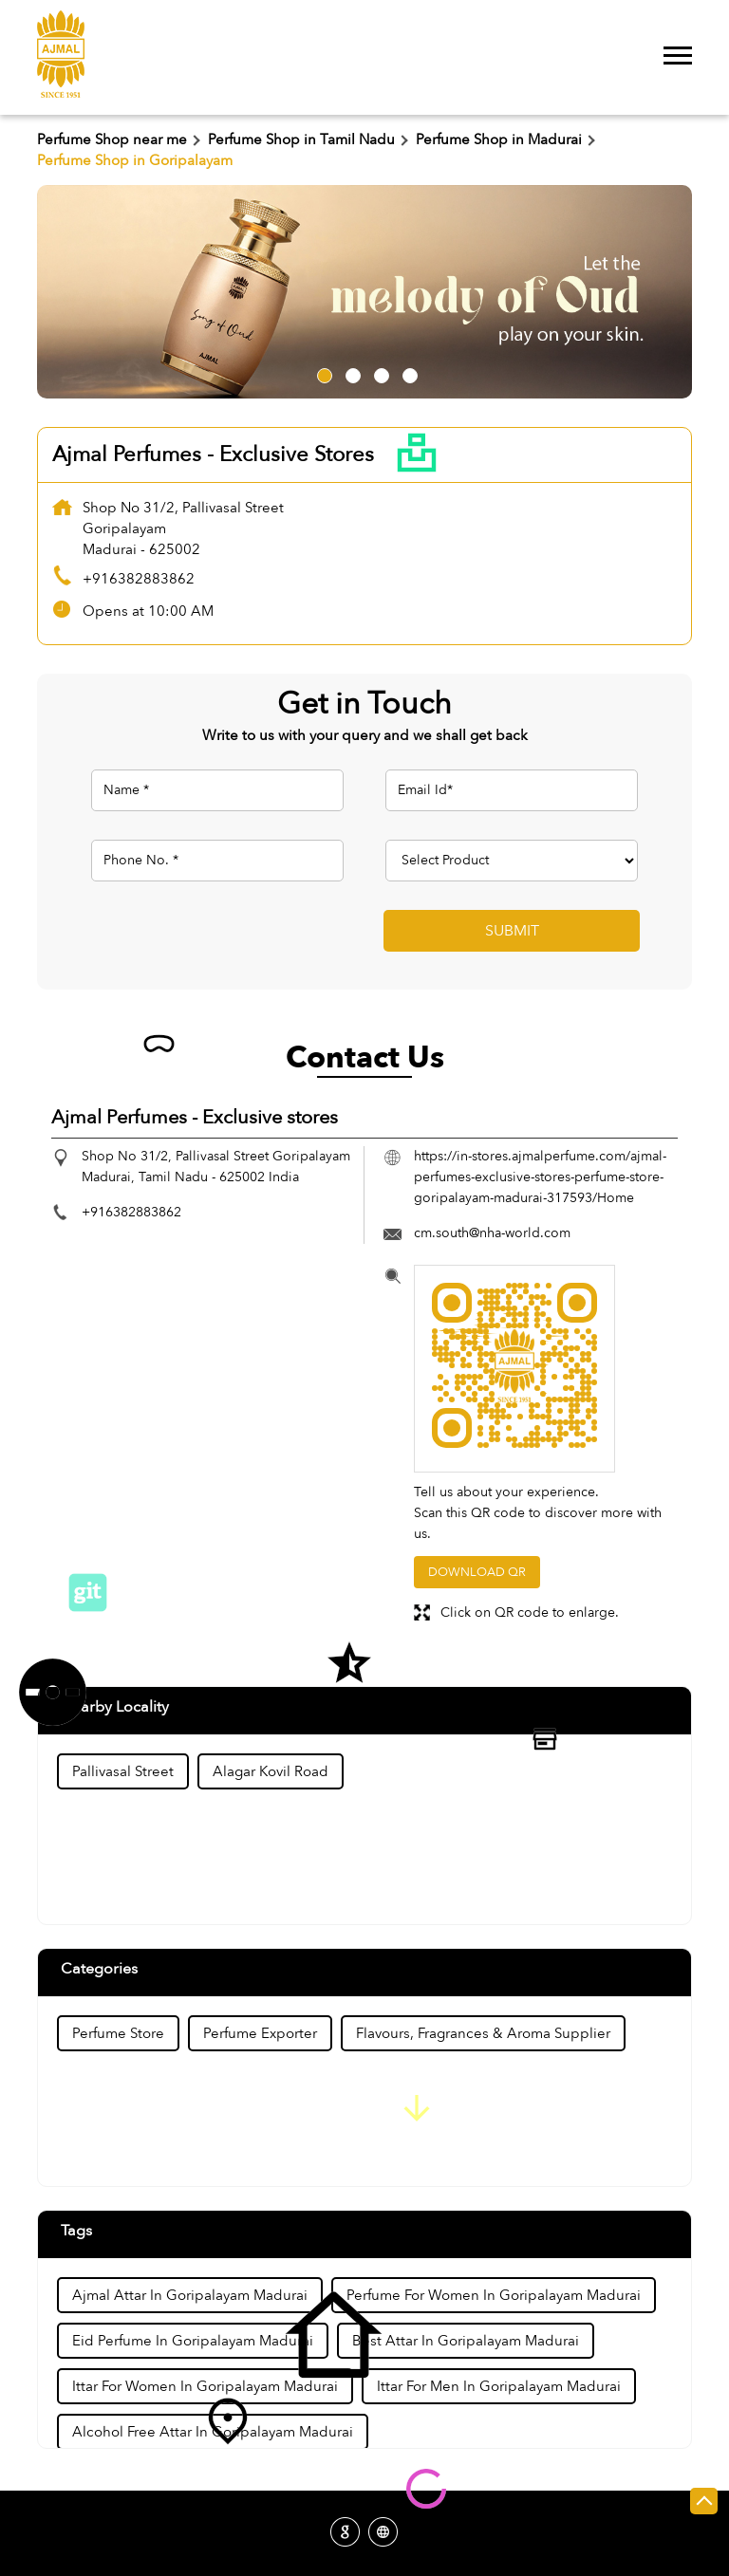 The height and width of the screenshot is (2576, 729). Describe the element at coordinates (417, 453) in the screenshot. I see `unsplash logo - access free stock photos` at that location.